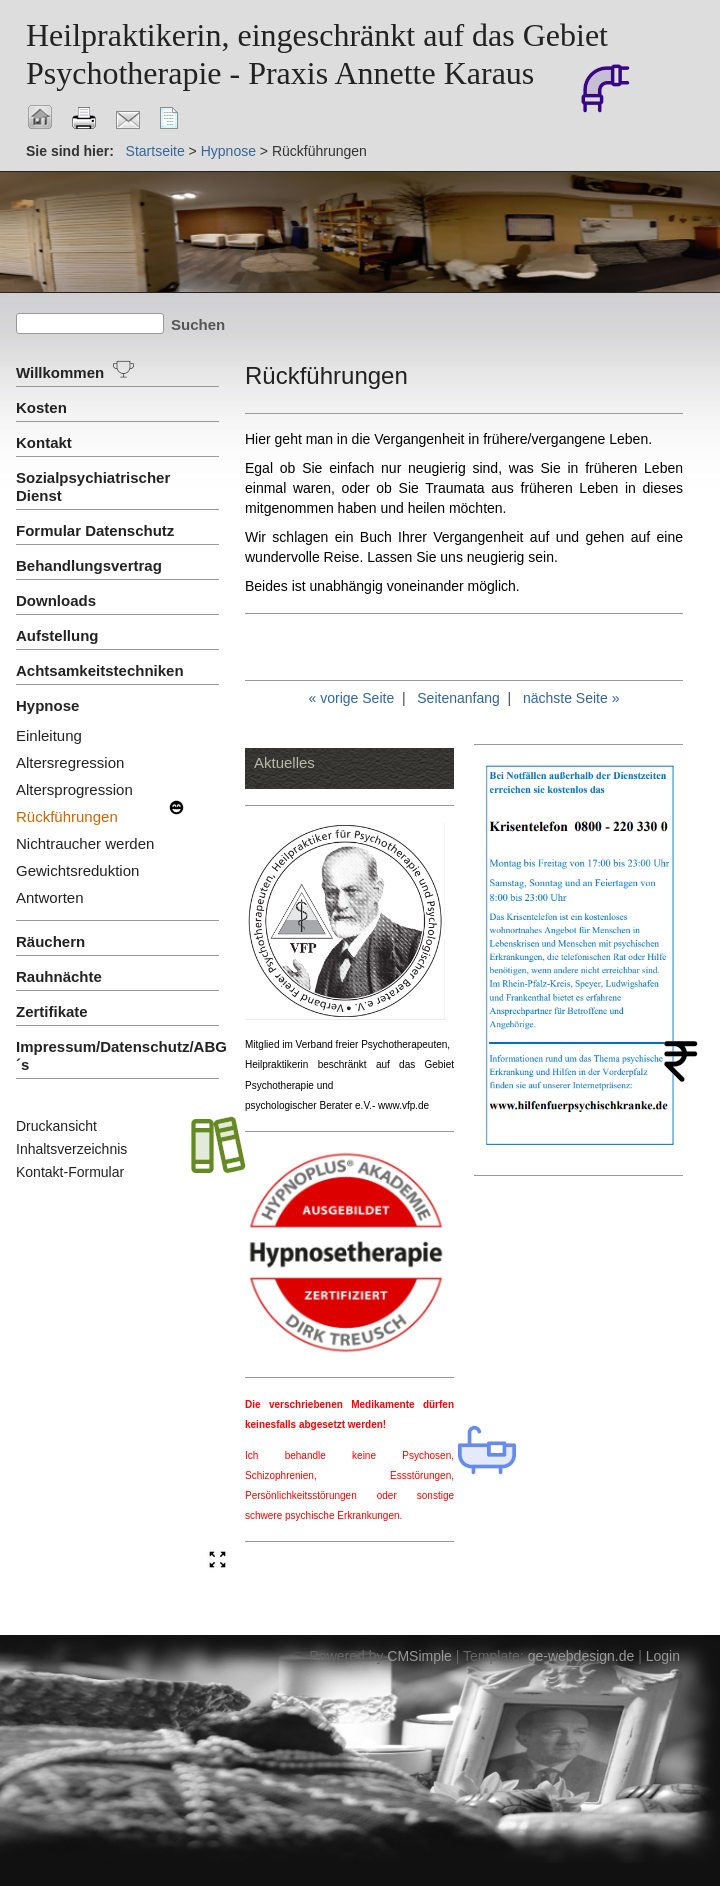  Describe the element at coordinates (123, 368) in the screenshot. I see `view achievements or awards` at that location.